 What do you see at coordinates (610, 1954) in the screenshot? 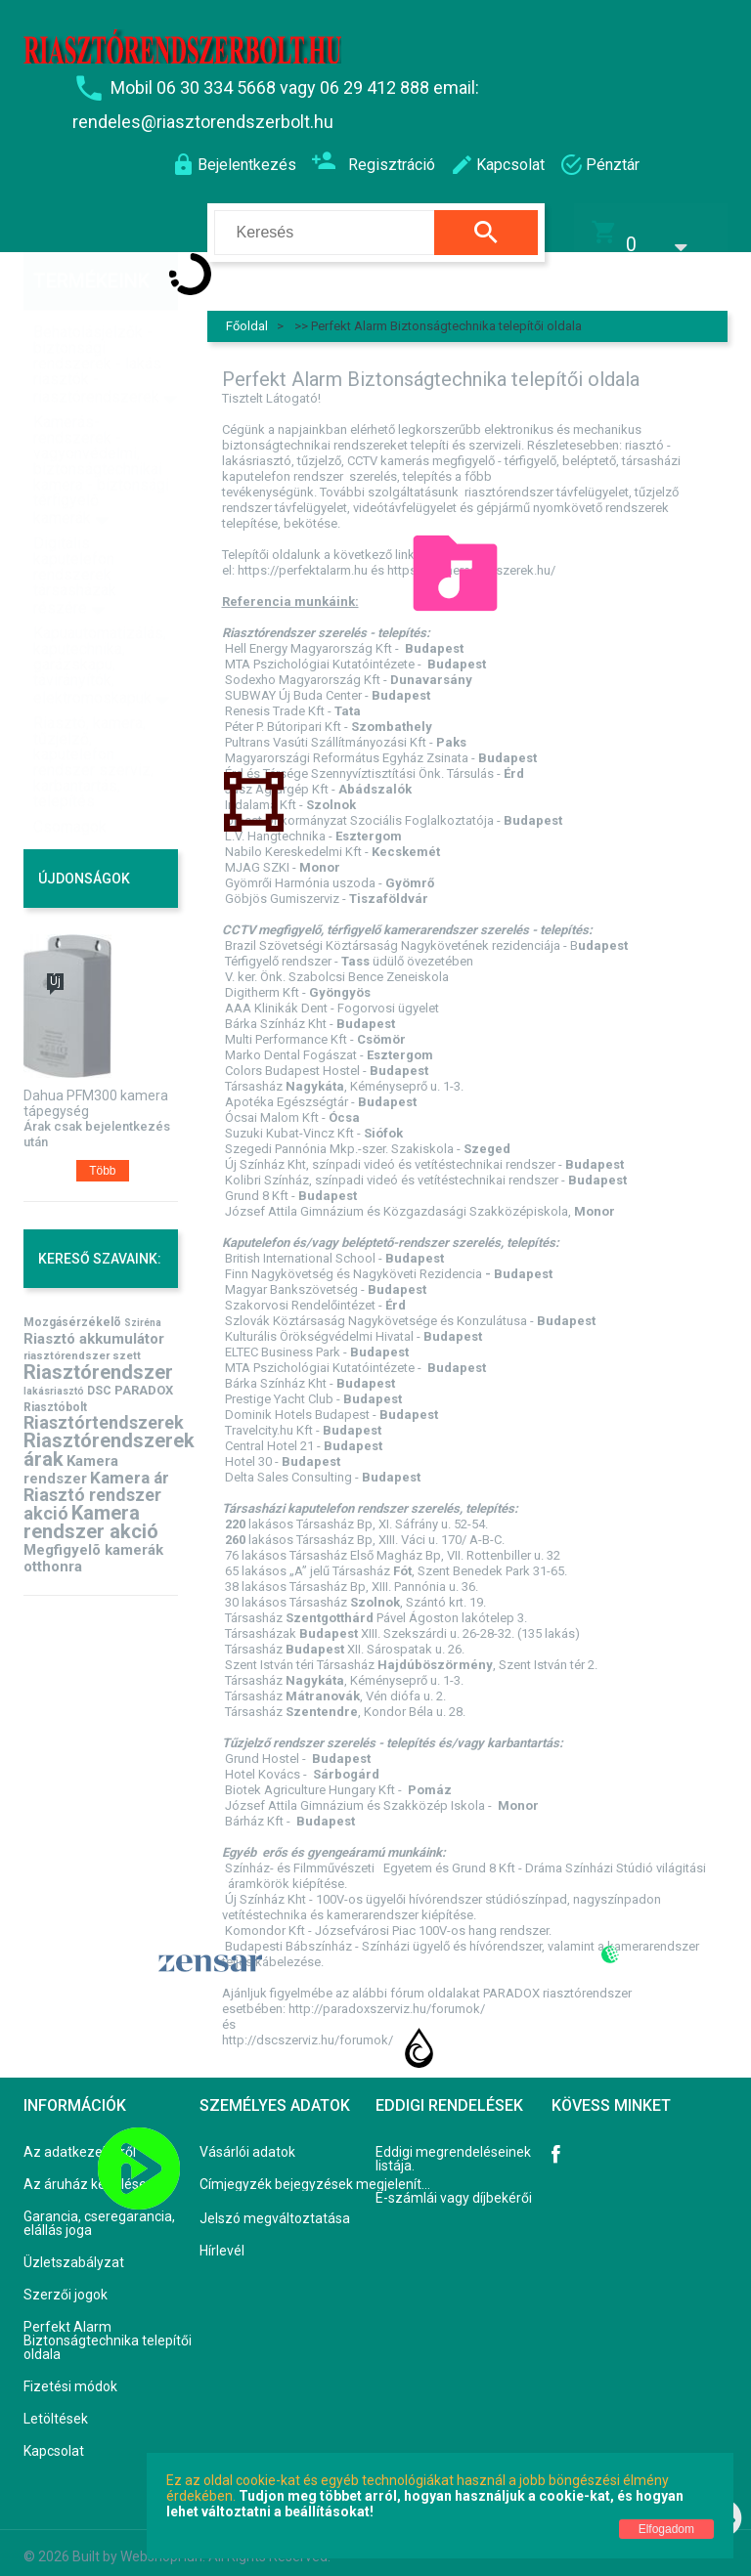
I see `pay with webmoney` at bounding box center [610, 1954].